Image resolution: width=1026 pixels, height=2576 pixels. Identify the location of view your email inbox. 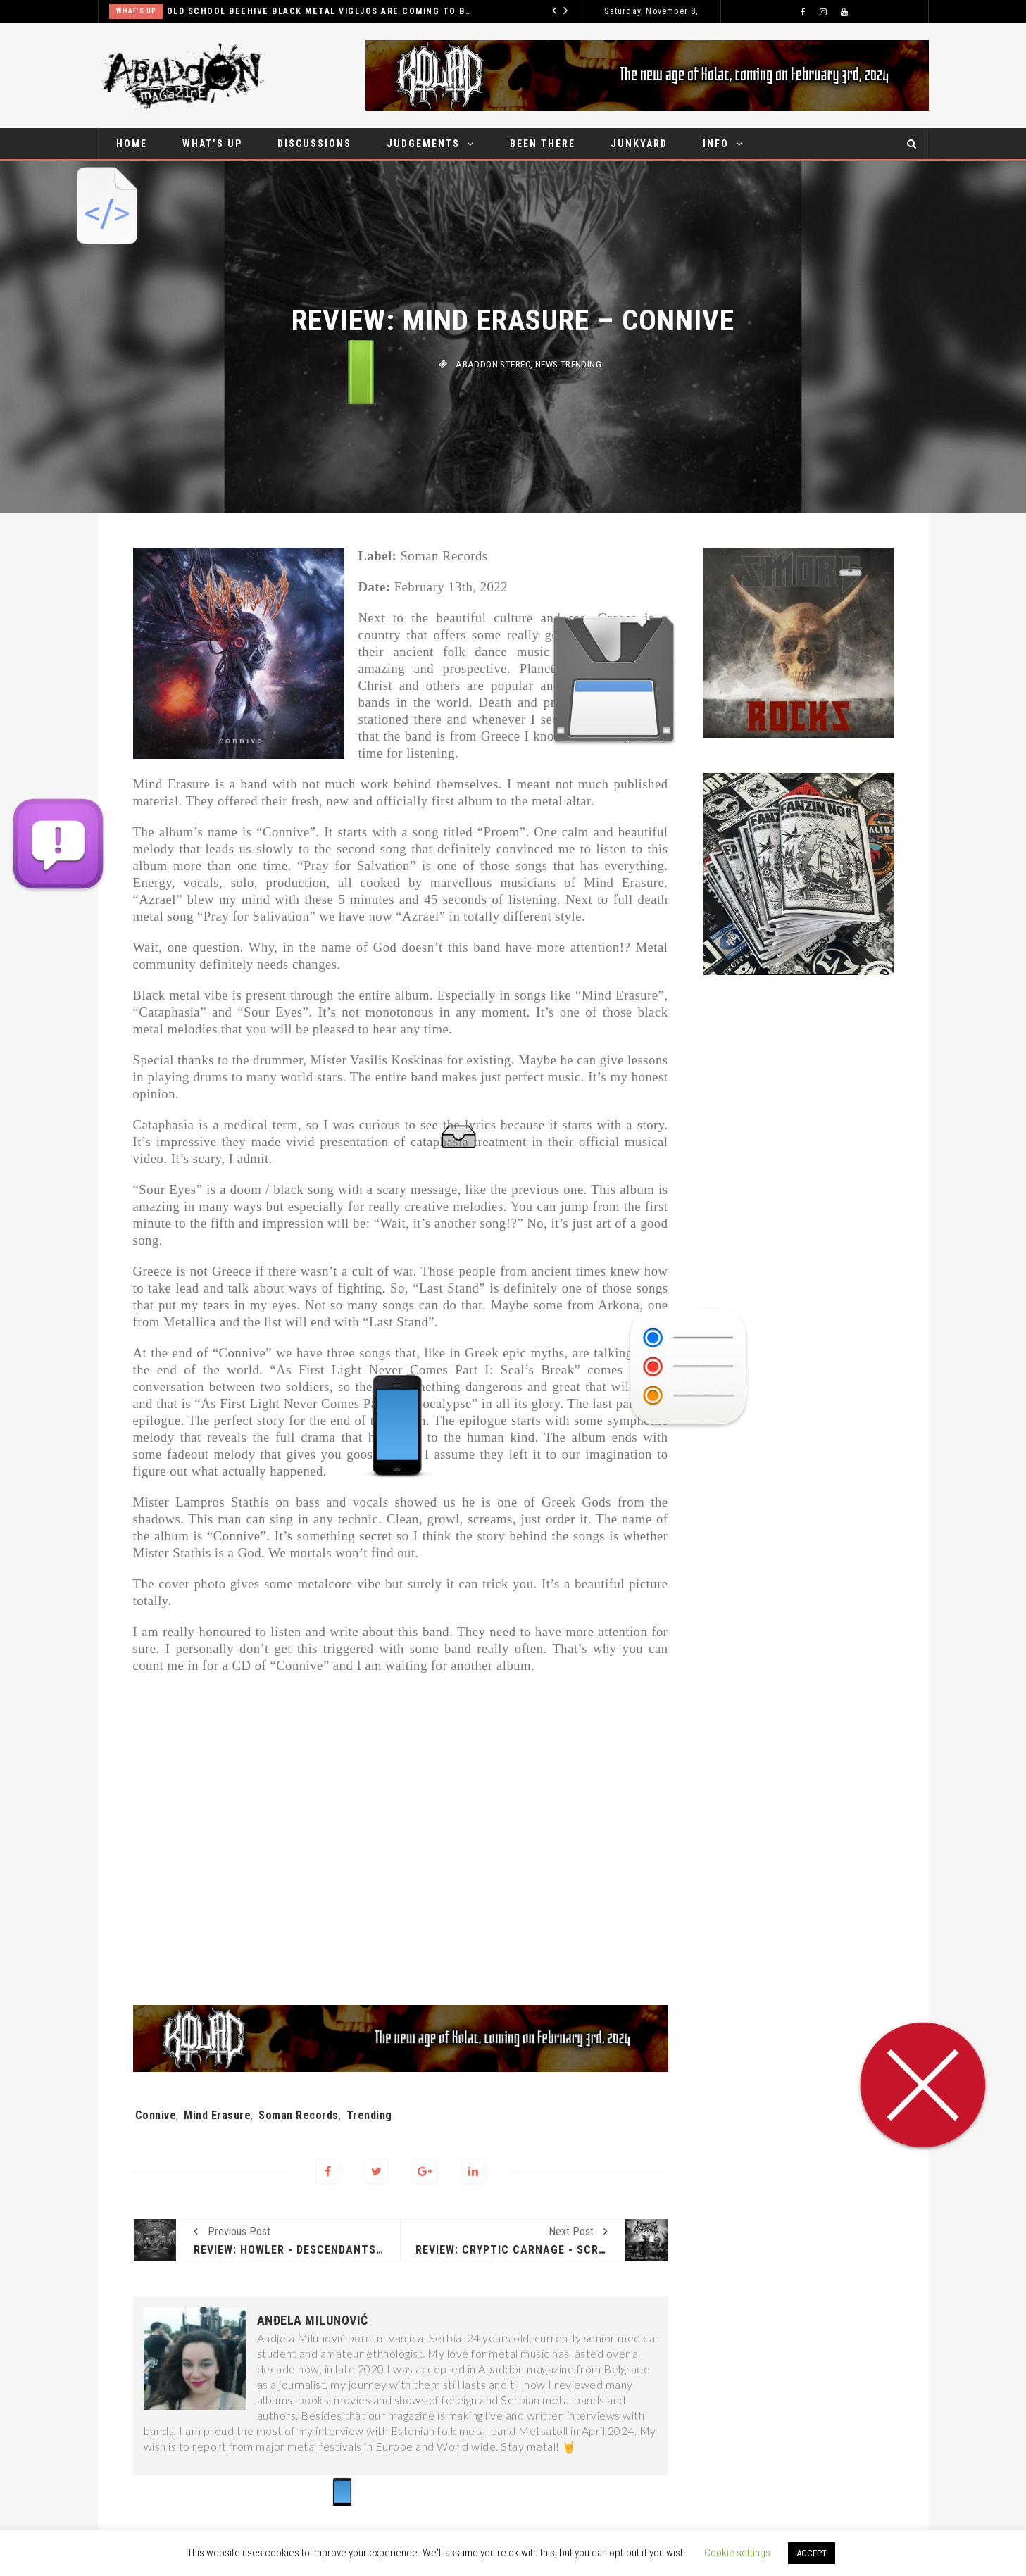
(458, 1136).